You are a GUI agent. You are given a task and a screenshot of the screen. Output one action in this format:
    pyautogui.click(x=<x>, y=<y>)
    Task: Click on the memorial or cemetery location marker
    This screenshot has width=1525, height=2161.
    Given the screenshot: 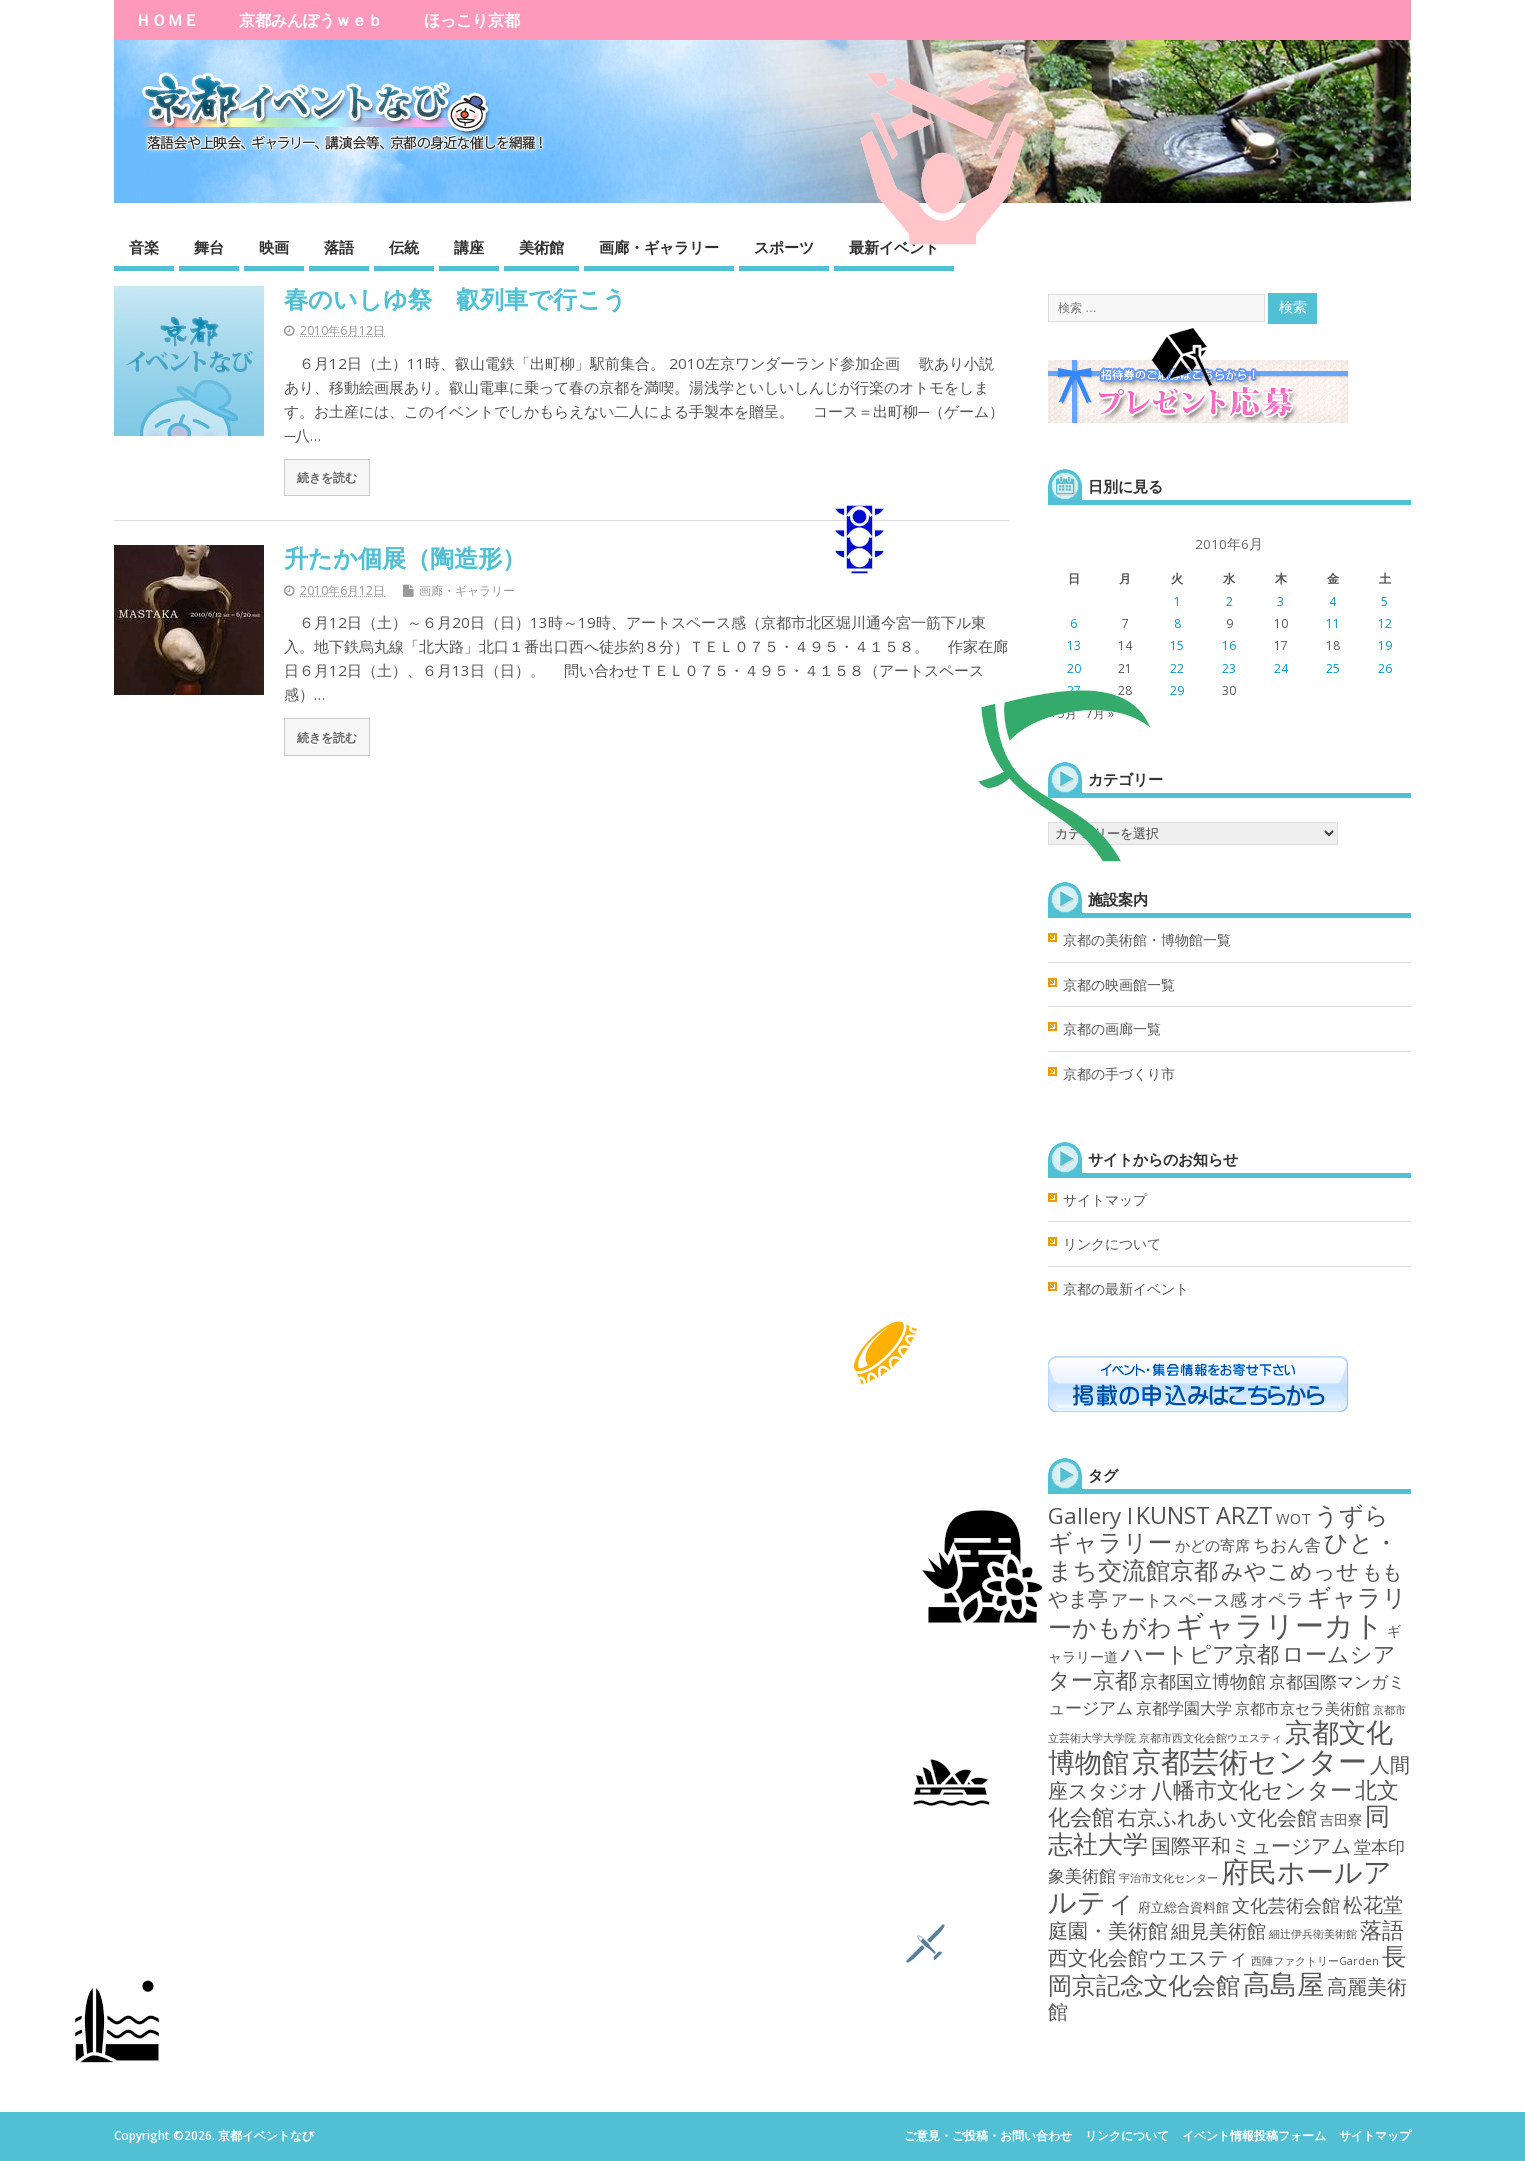 What is the action you would take?
    pyautogui.click(x=982, y=1564)
    